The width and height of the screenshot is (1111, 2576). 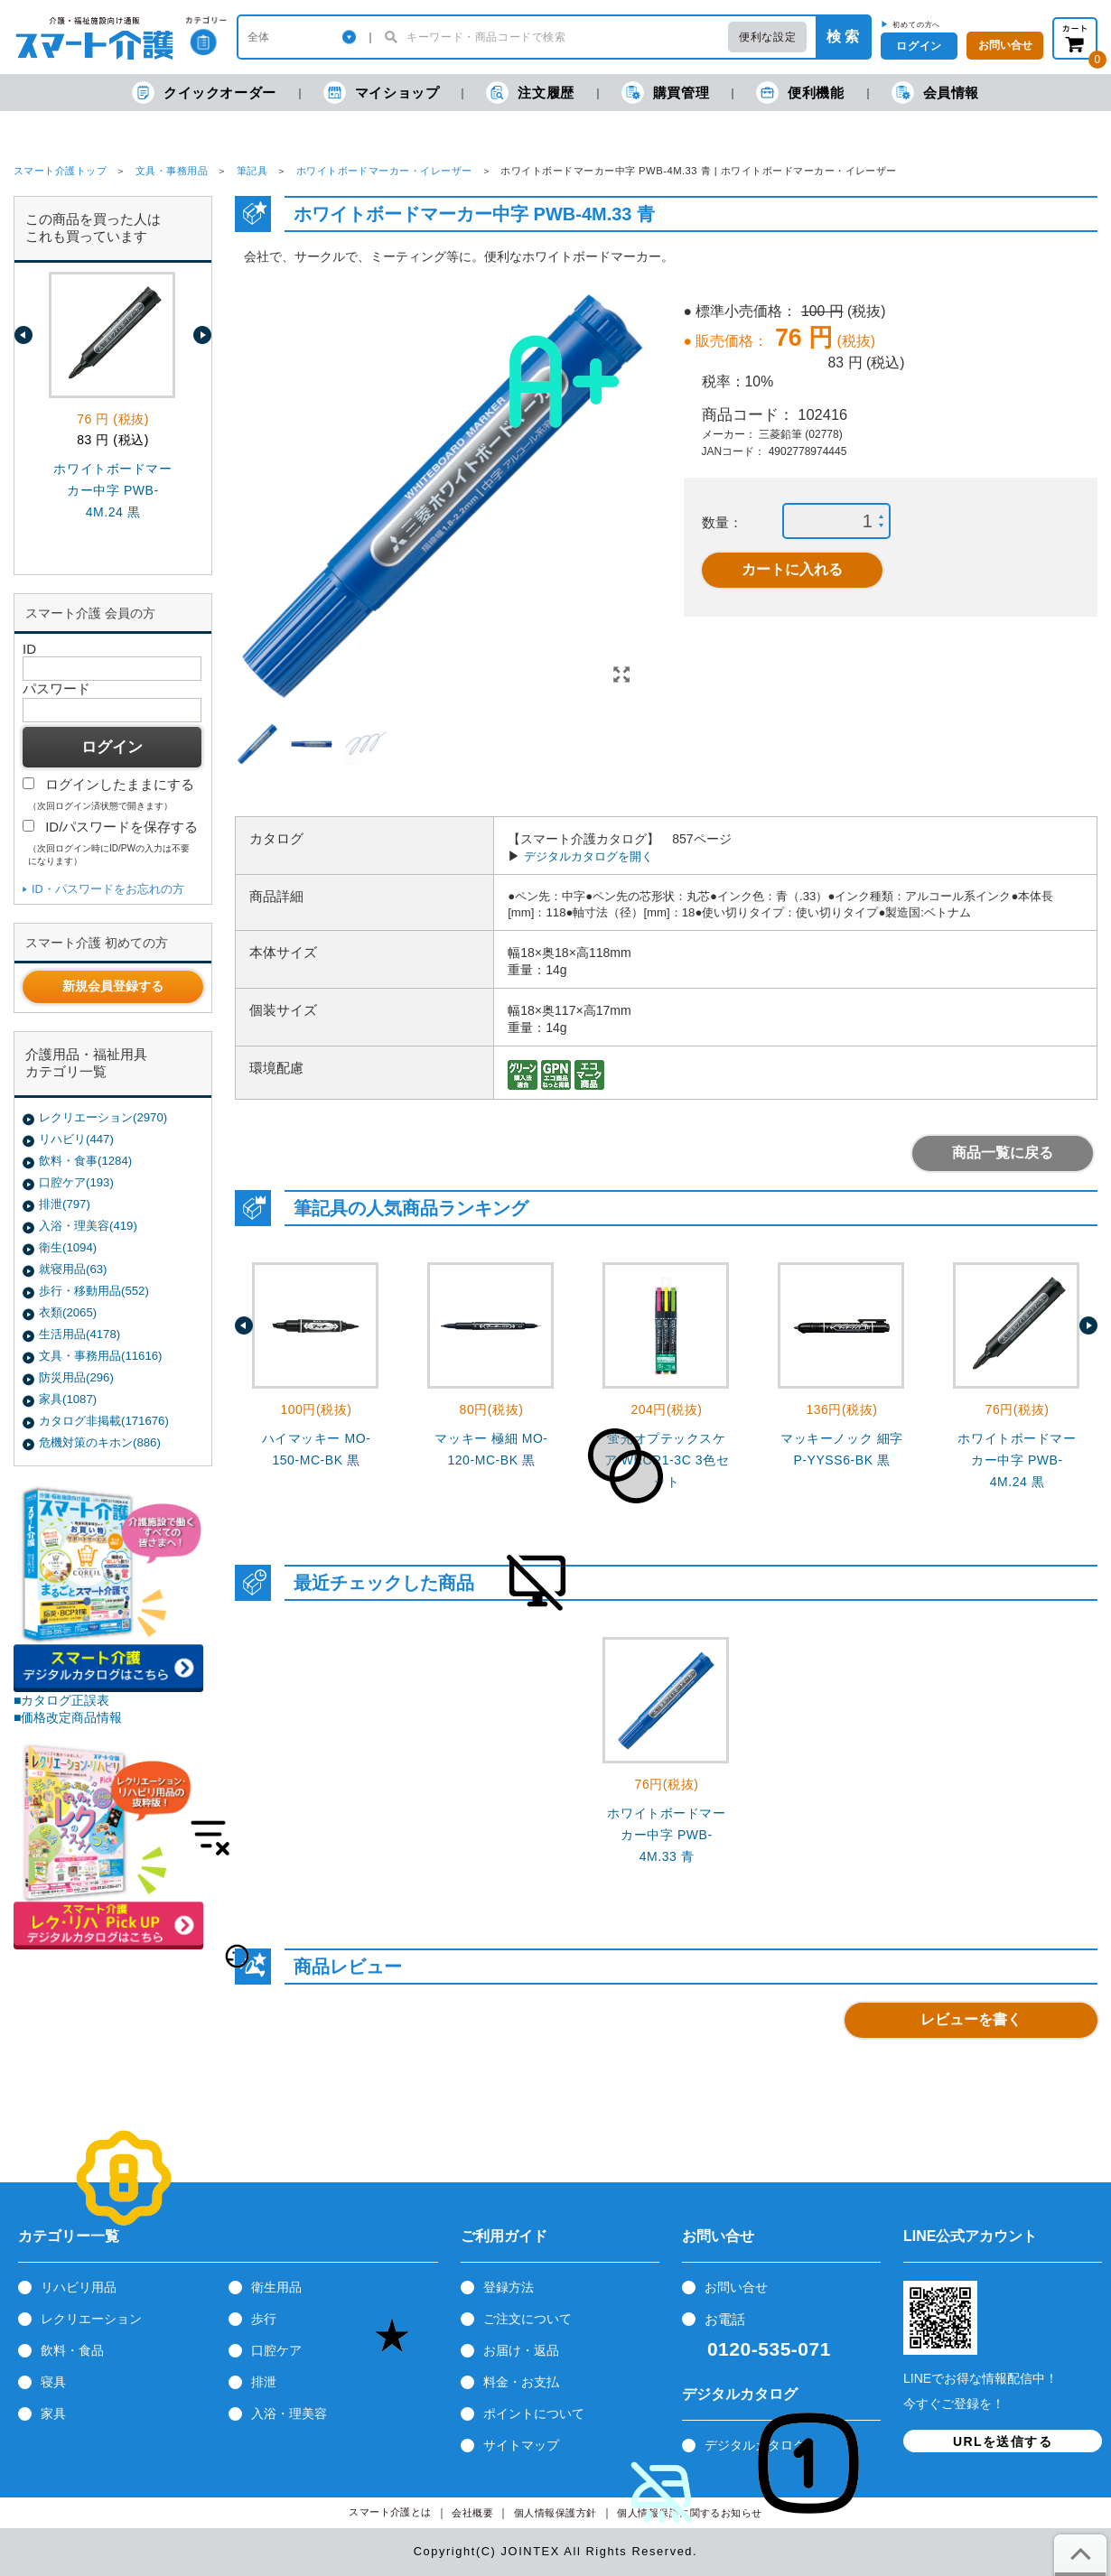 What do you see at coordinates (237, 1956) in the screenshot?
I see `emoji or reaction looking left` at bounding box center [237, 1956].